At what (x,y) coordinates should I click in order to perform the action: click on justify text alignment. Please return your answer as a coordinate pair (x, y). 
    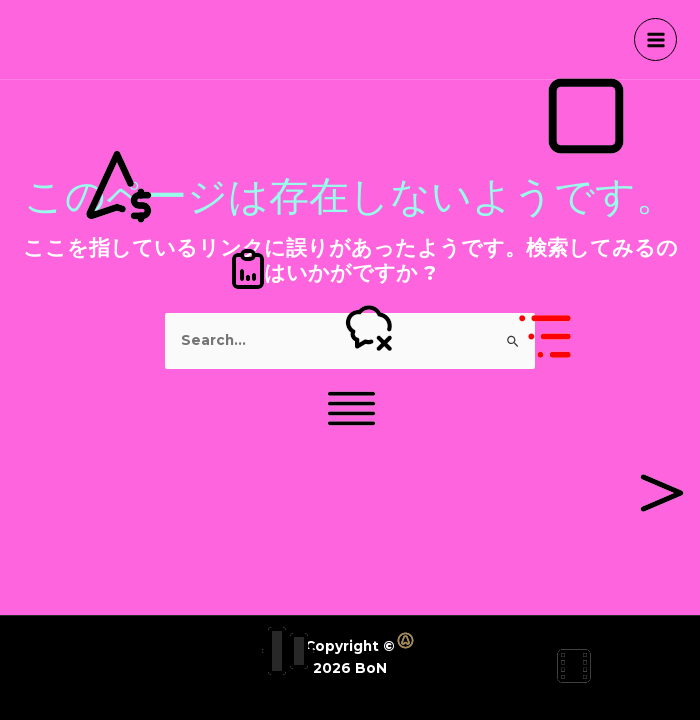
    Looking at the image, I should click on (351, 409).